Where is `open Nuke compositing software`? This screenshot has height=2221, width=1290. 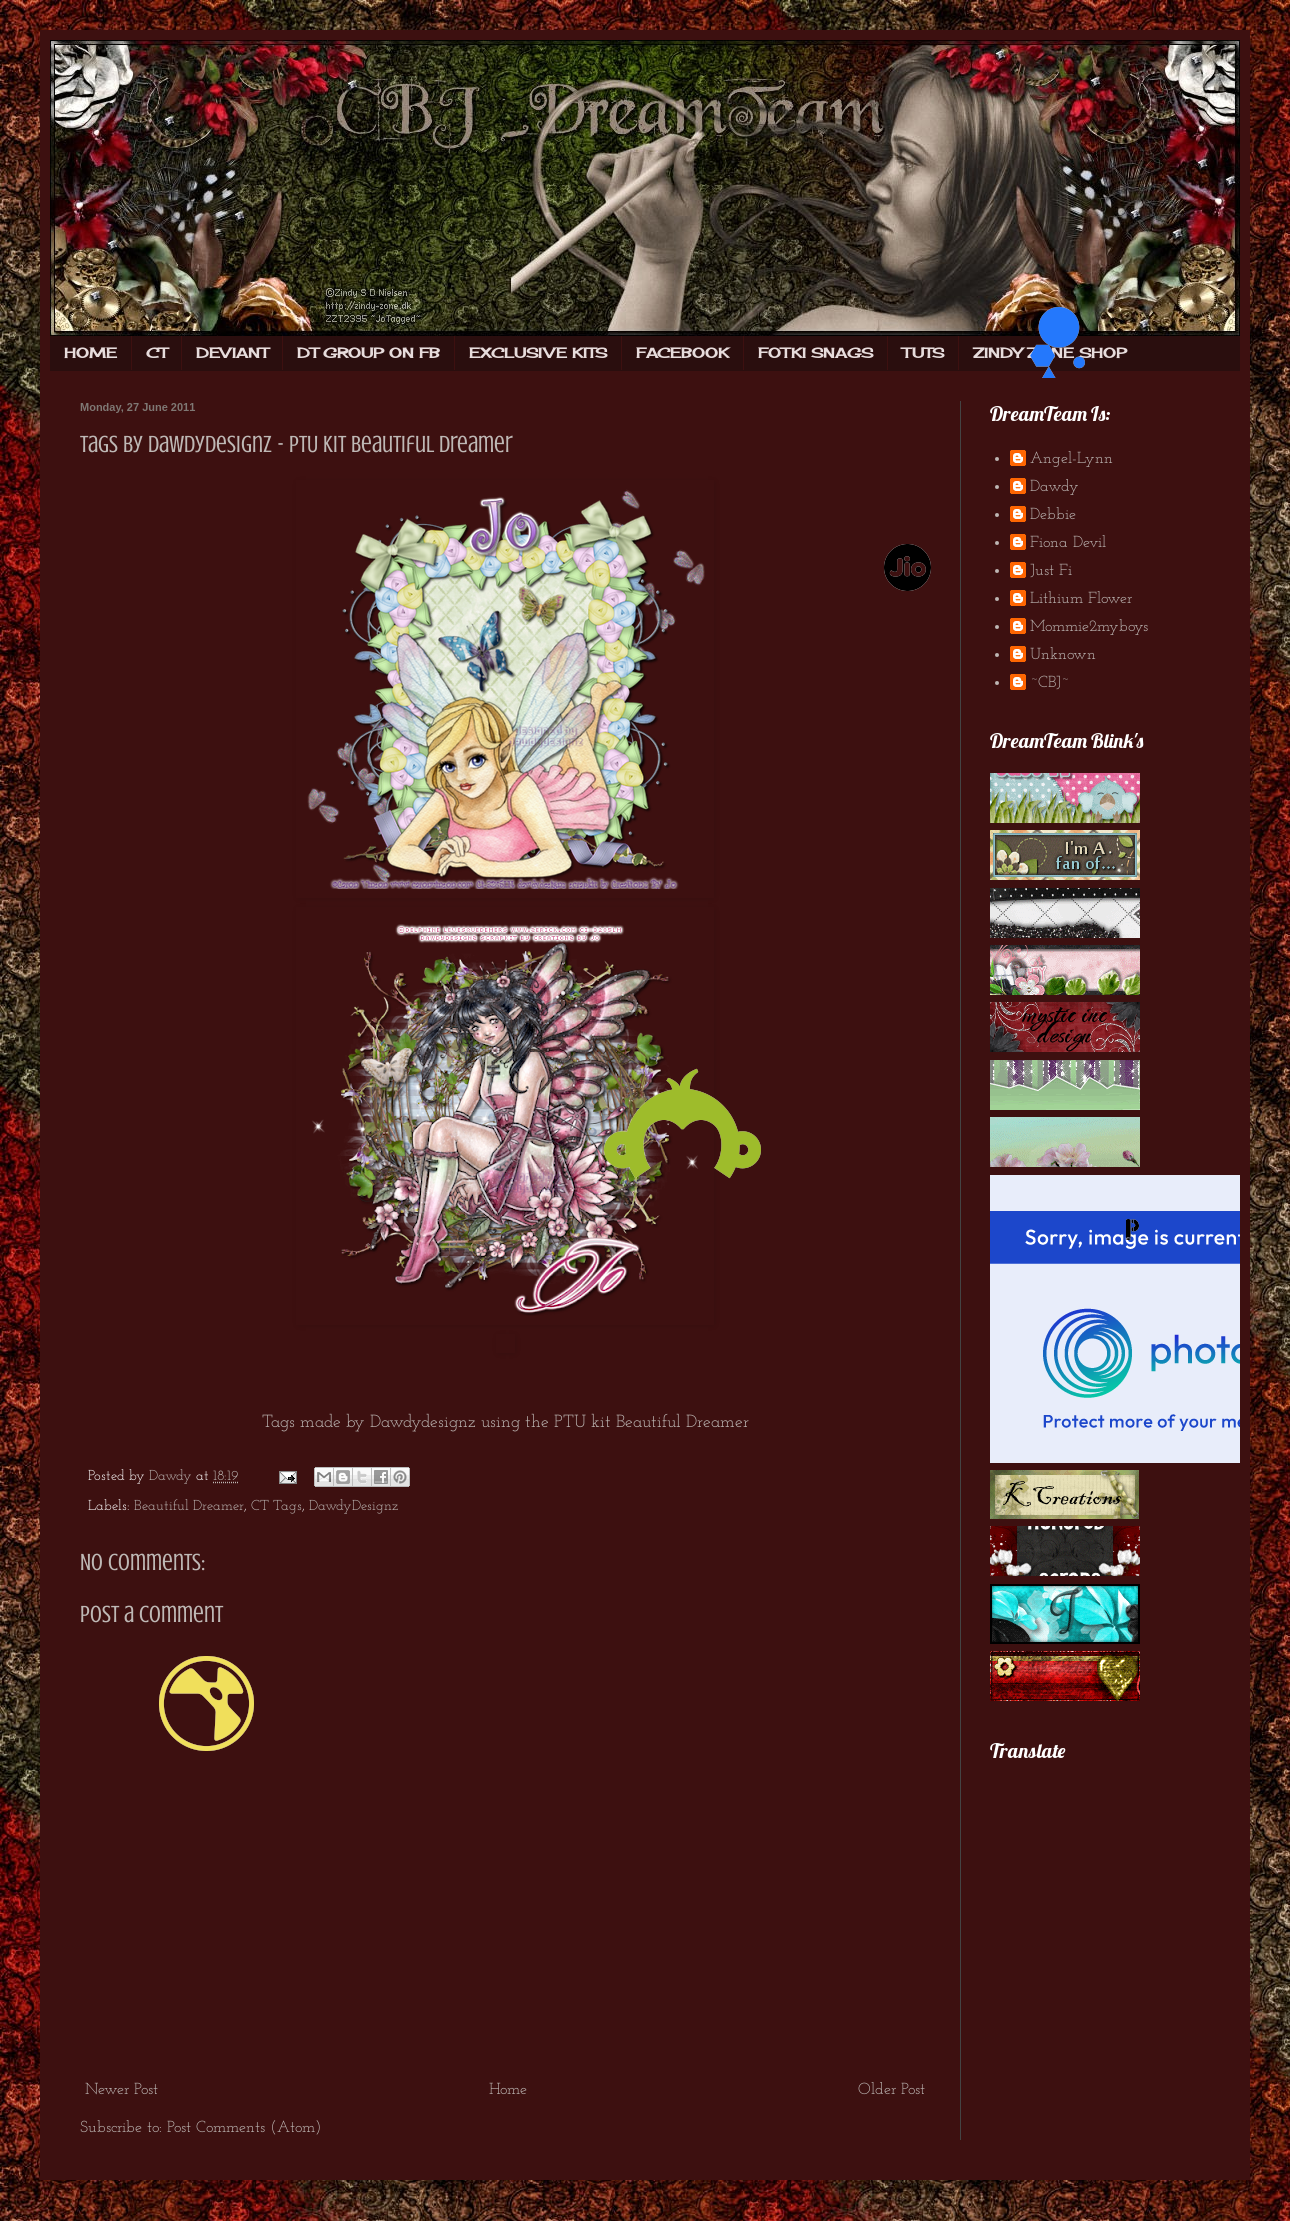 open Nuke compositing software is located at coordinates (206, 1703).